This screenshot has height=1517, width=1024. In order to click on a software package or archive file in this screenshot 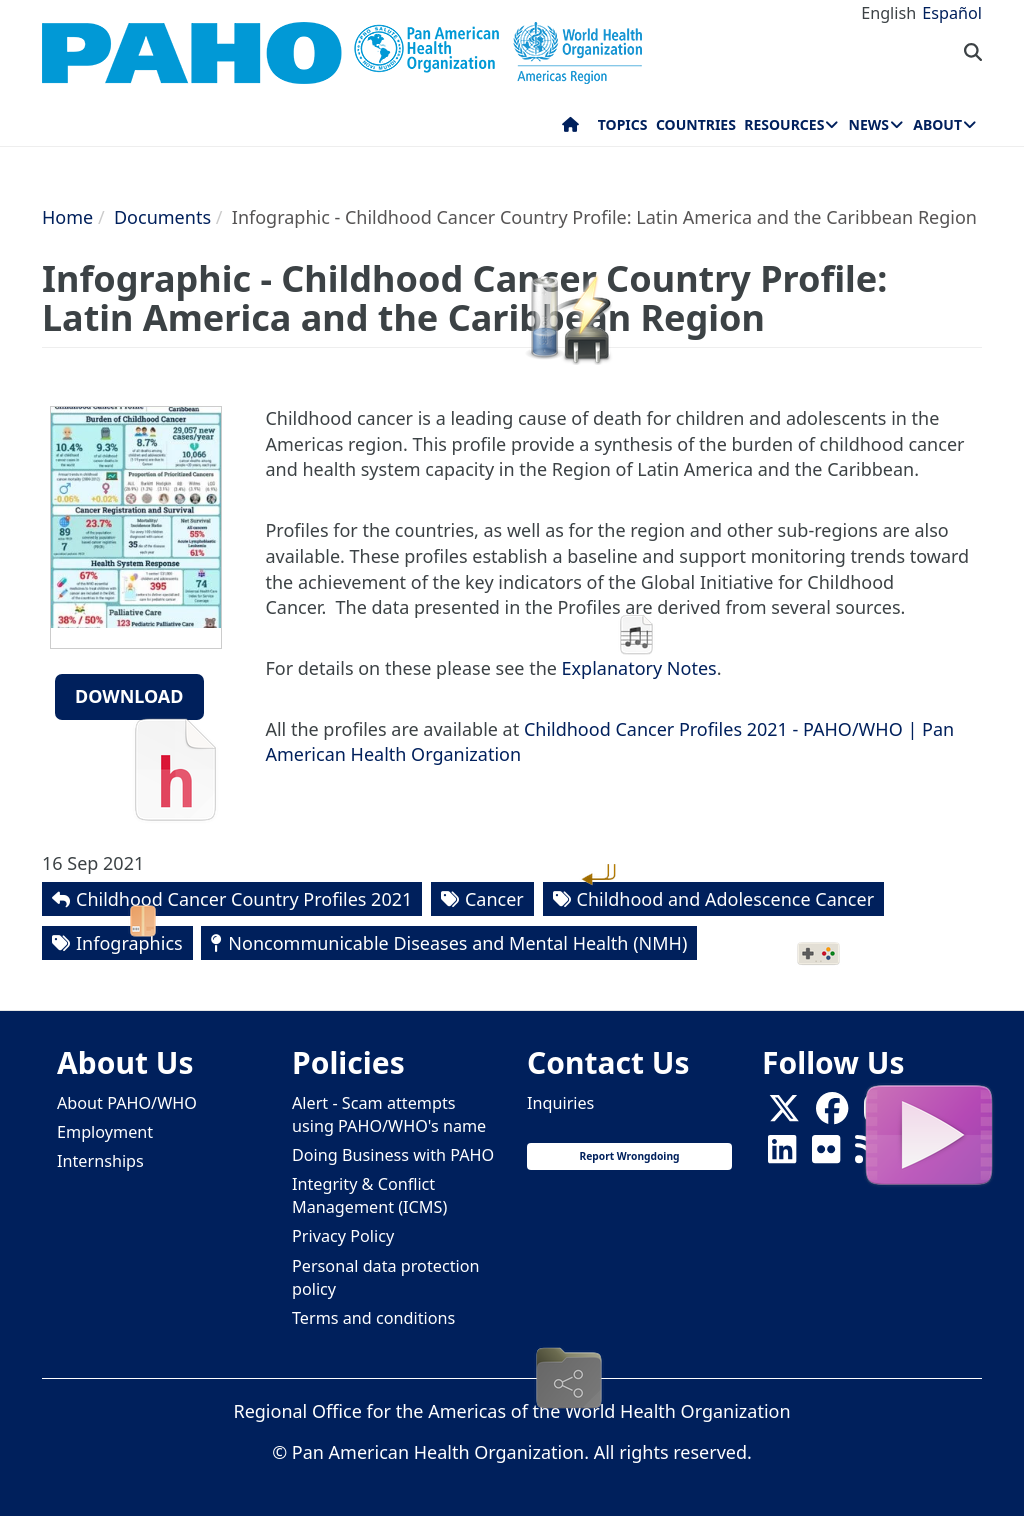, I will do `click(143, 921)`.